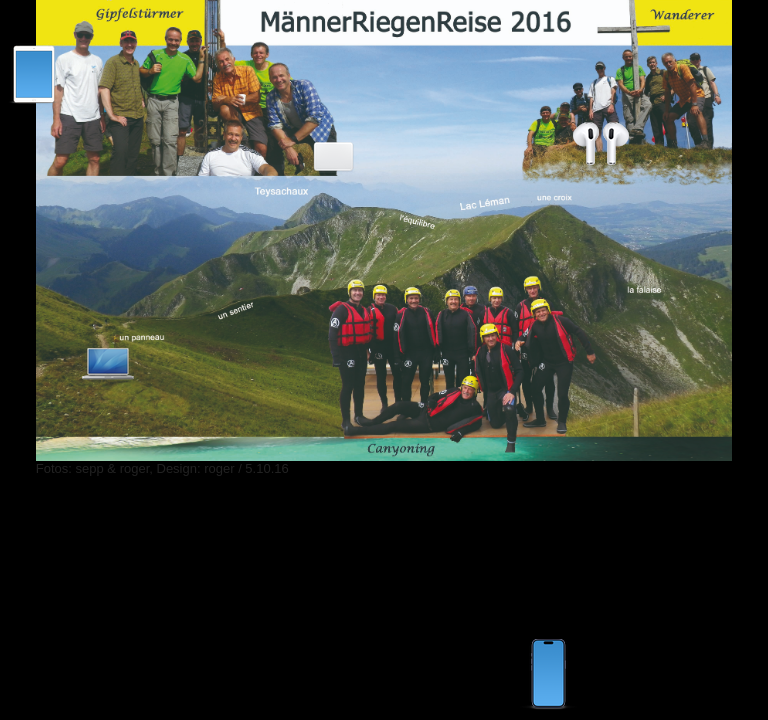 Image resolution: width=768 pixels, height=720 pixels. Describe the element at coordinates (34, 74) in the screenshot. I see `iPad Pro 9.7" device with cellular connectivity` at that location.